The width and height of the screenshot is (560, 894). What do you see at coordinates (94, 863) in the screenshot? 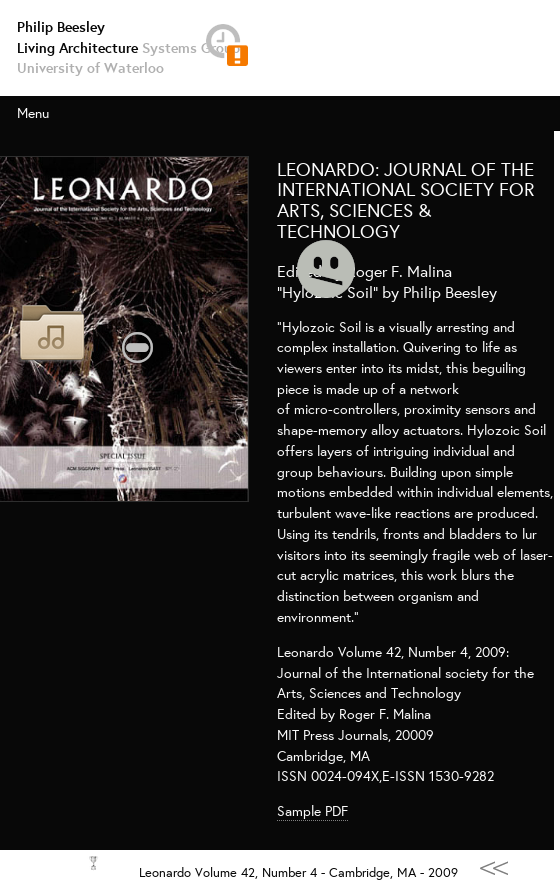
I see `indicates second place achievement or silver-tier ranking` at bounding box center [94, 863].